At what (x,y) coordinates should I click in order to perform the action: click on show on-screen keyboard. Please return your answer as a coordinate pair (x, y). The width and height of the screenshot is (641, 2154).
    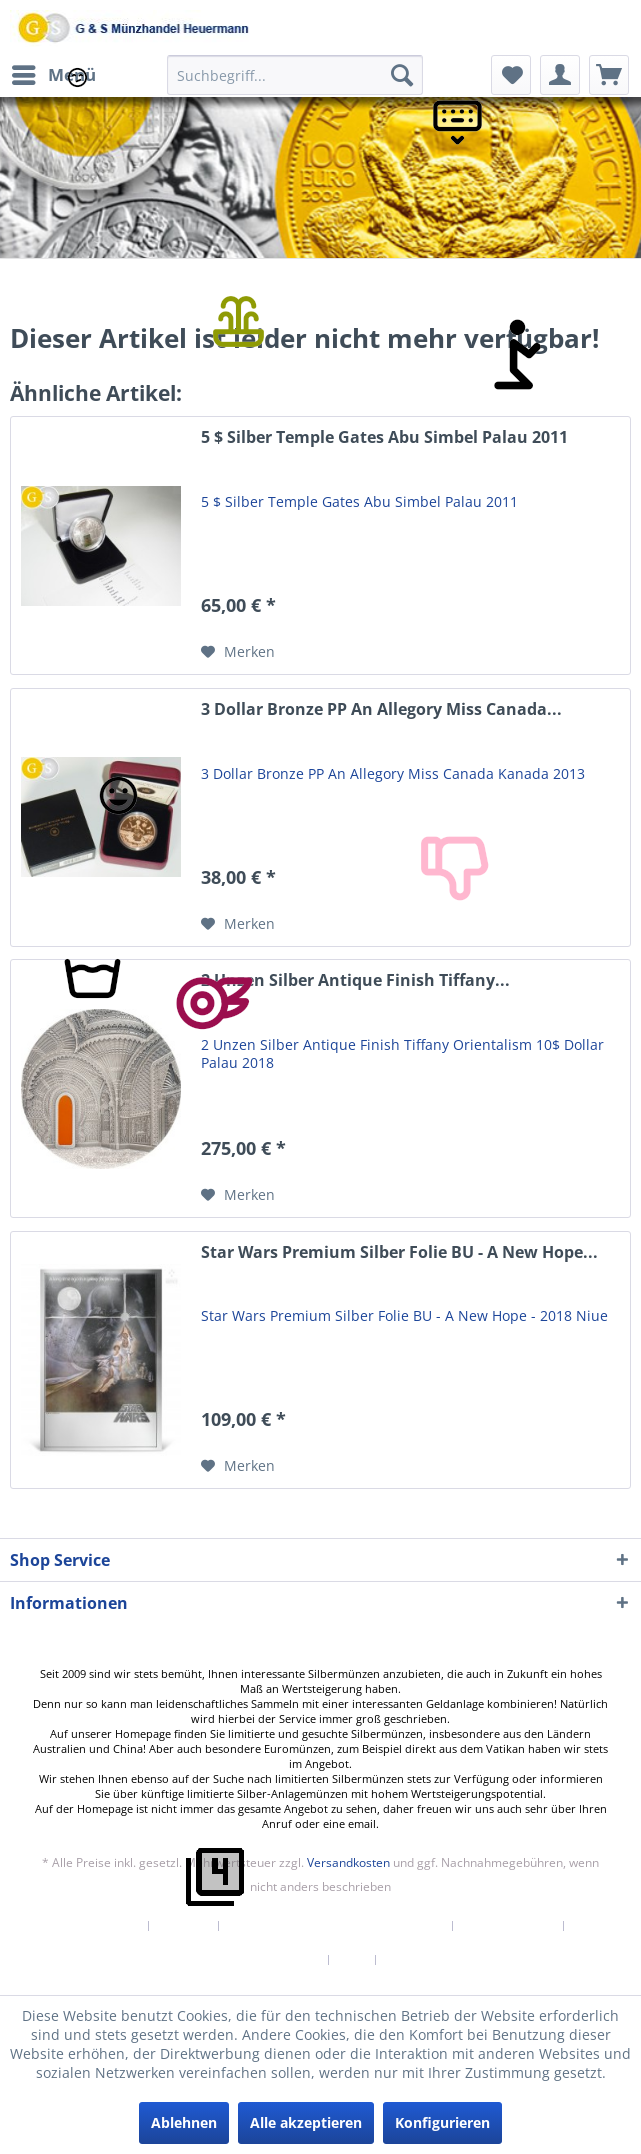
    Looking at the image, I should click on (457, 122).